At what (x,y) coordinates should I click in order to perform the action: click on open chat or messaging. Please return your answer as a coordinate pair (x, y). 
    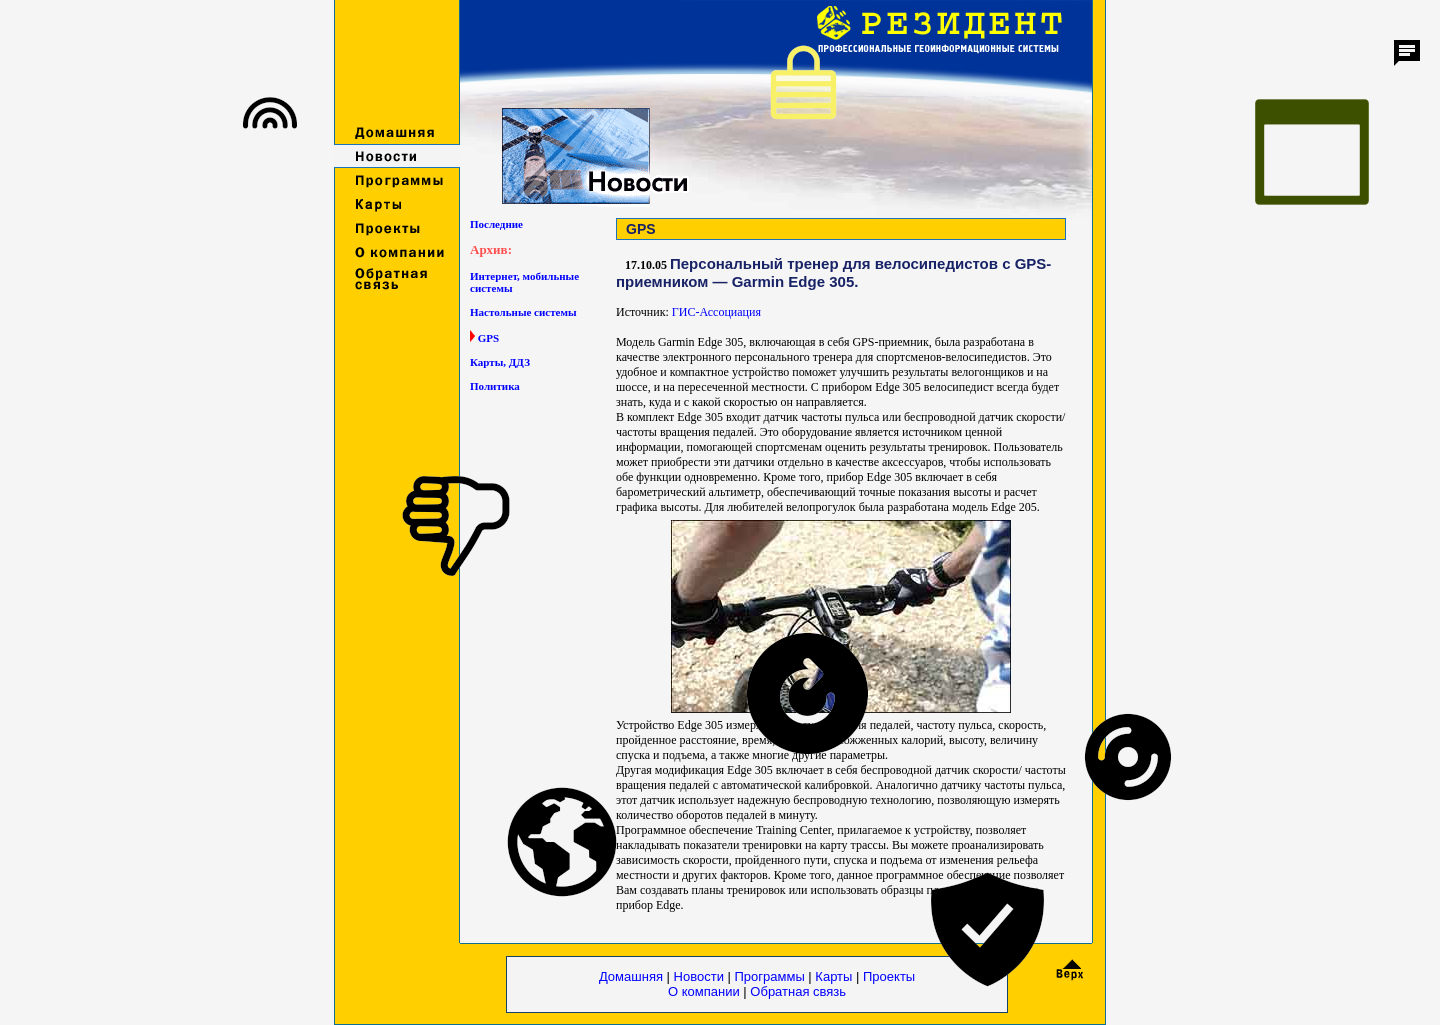
    Looking at the image, I should click on (1407, 53).